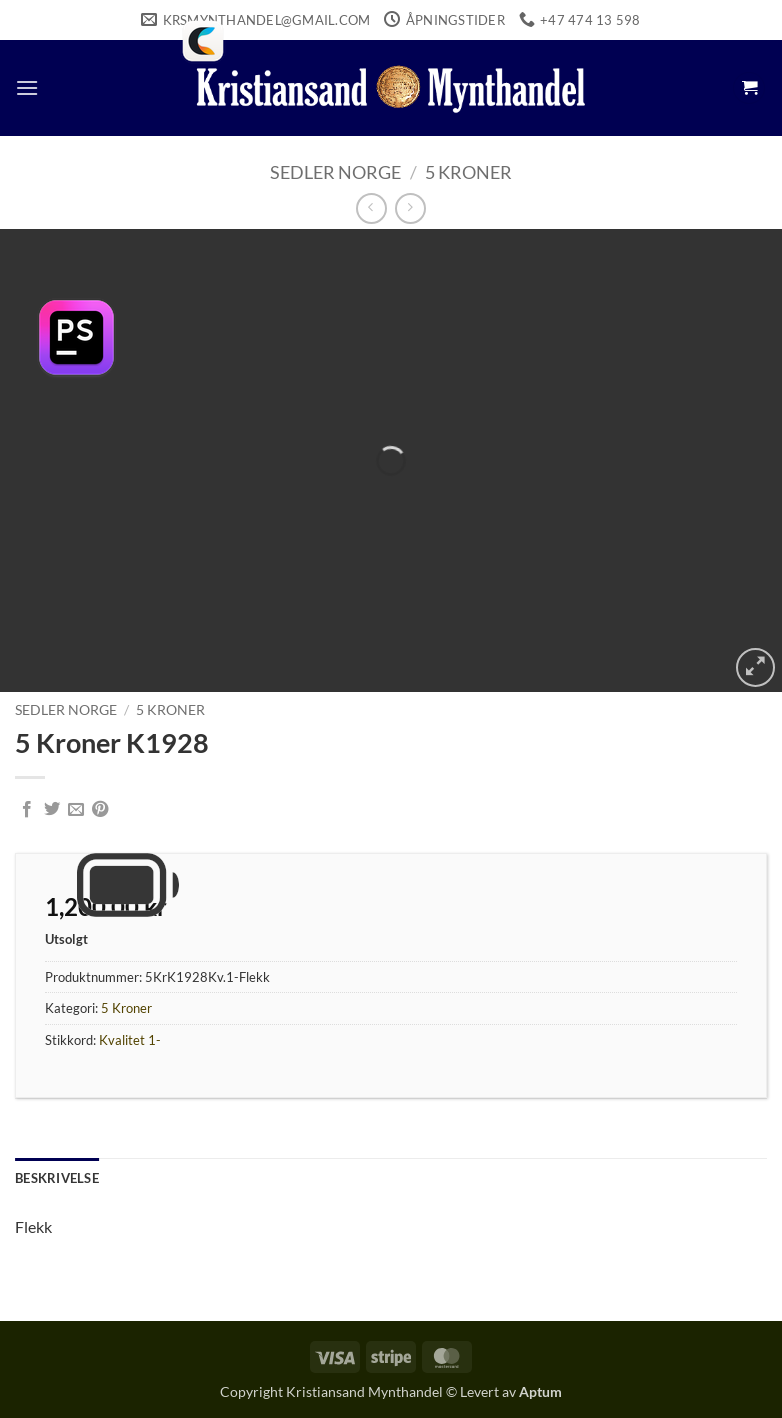  I want to click on open calligra gemini app, so click(203, 41).